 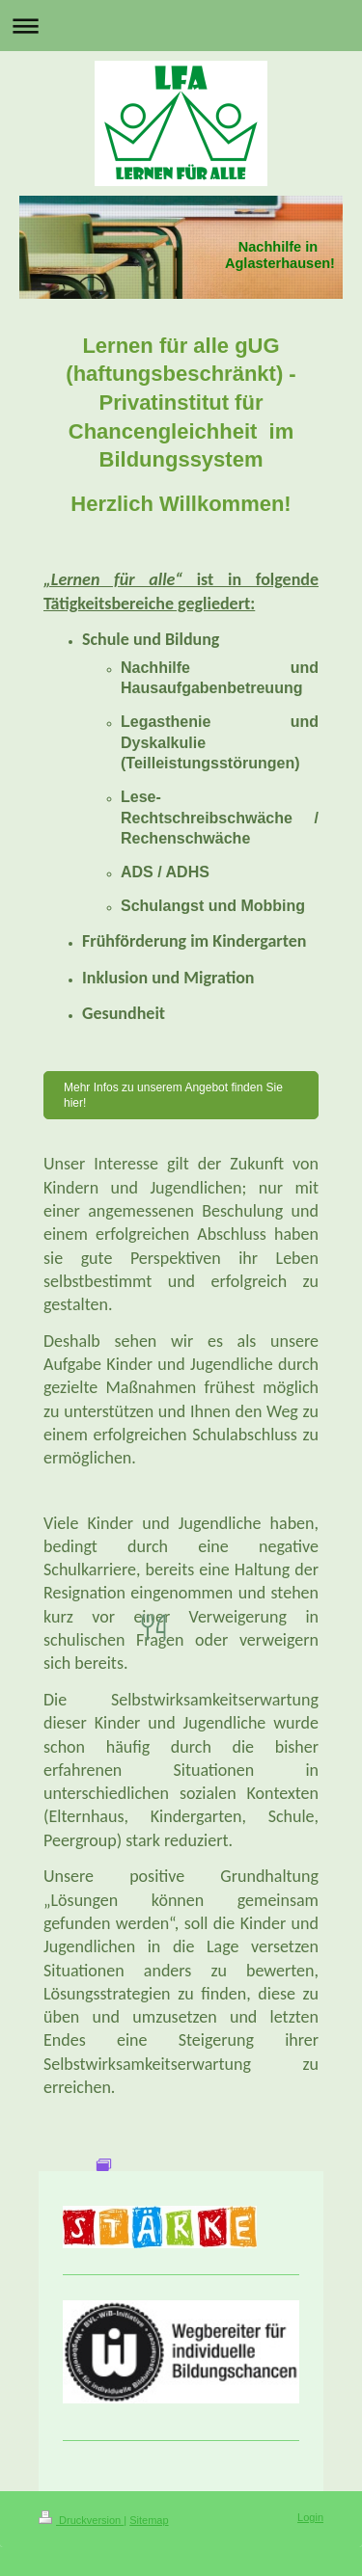 What do you see at coordinates (153, 1626) in the screenshot?
I see `browse nearby restaurants or dining options` at bounding box center [153, 1626].